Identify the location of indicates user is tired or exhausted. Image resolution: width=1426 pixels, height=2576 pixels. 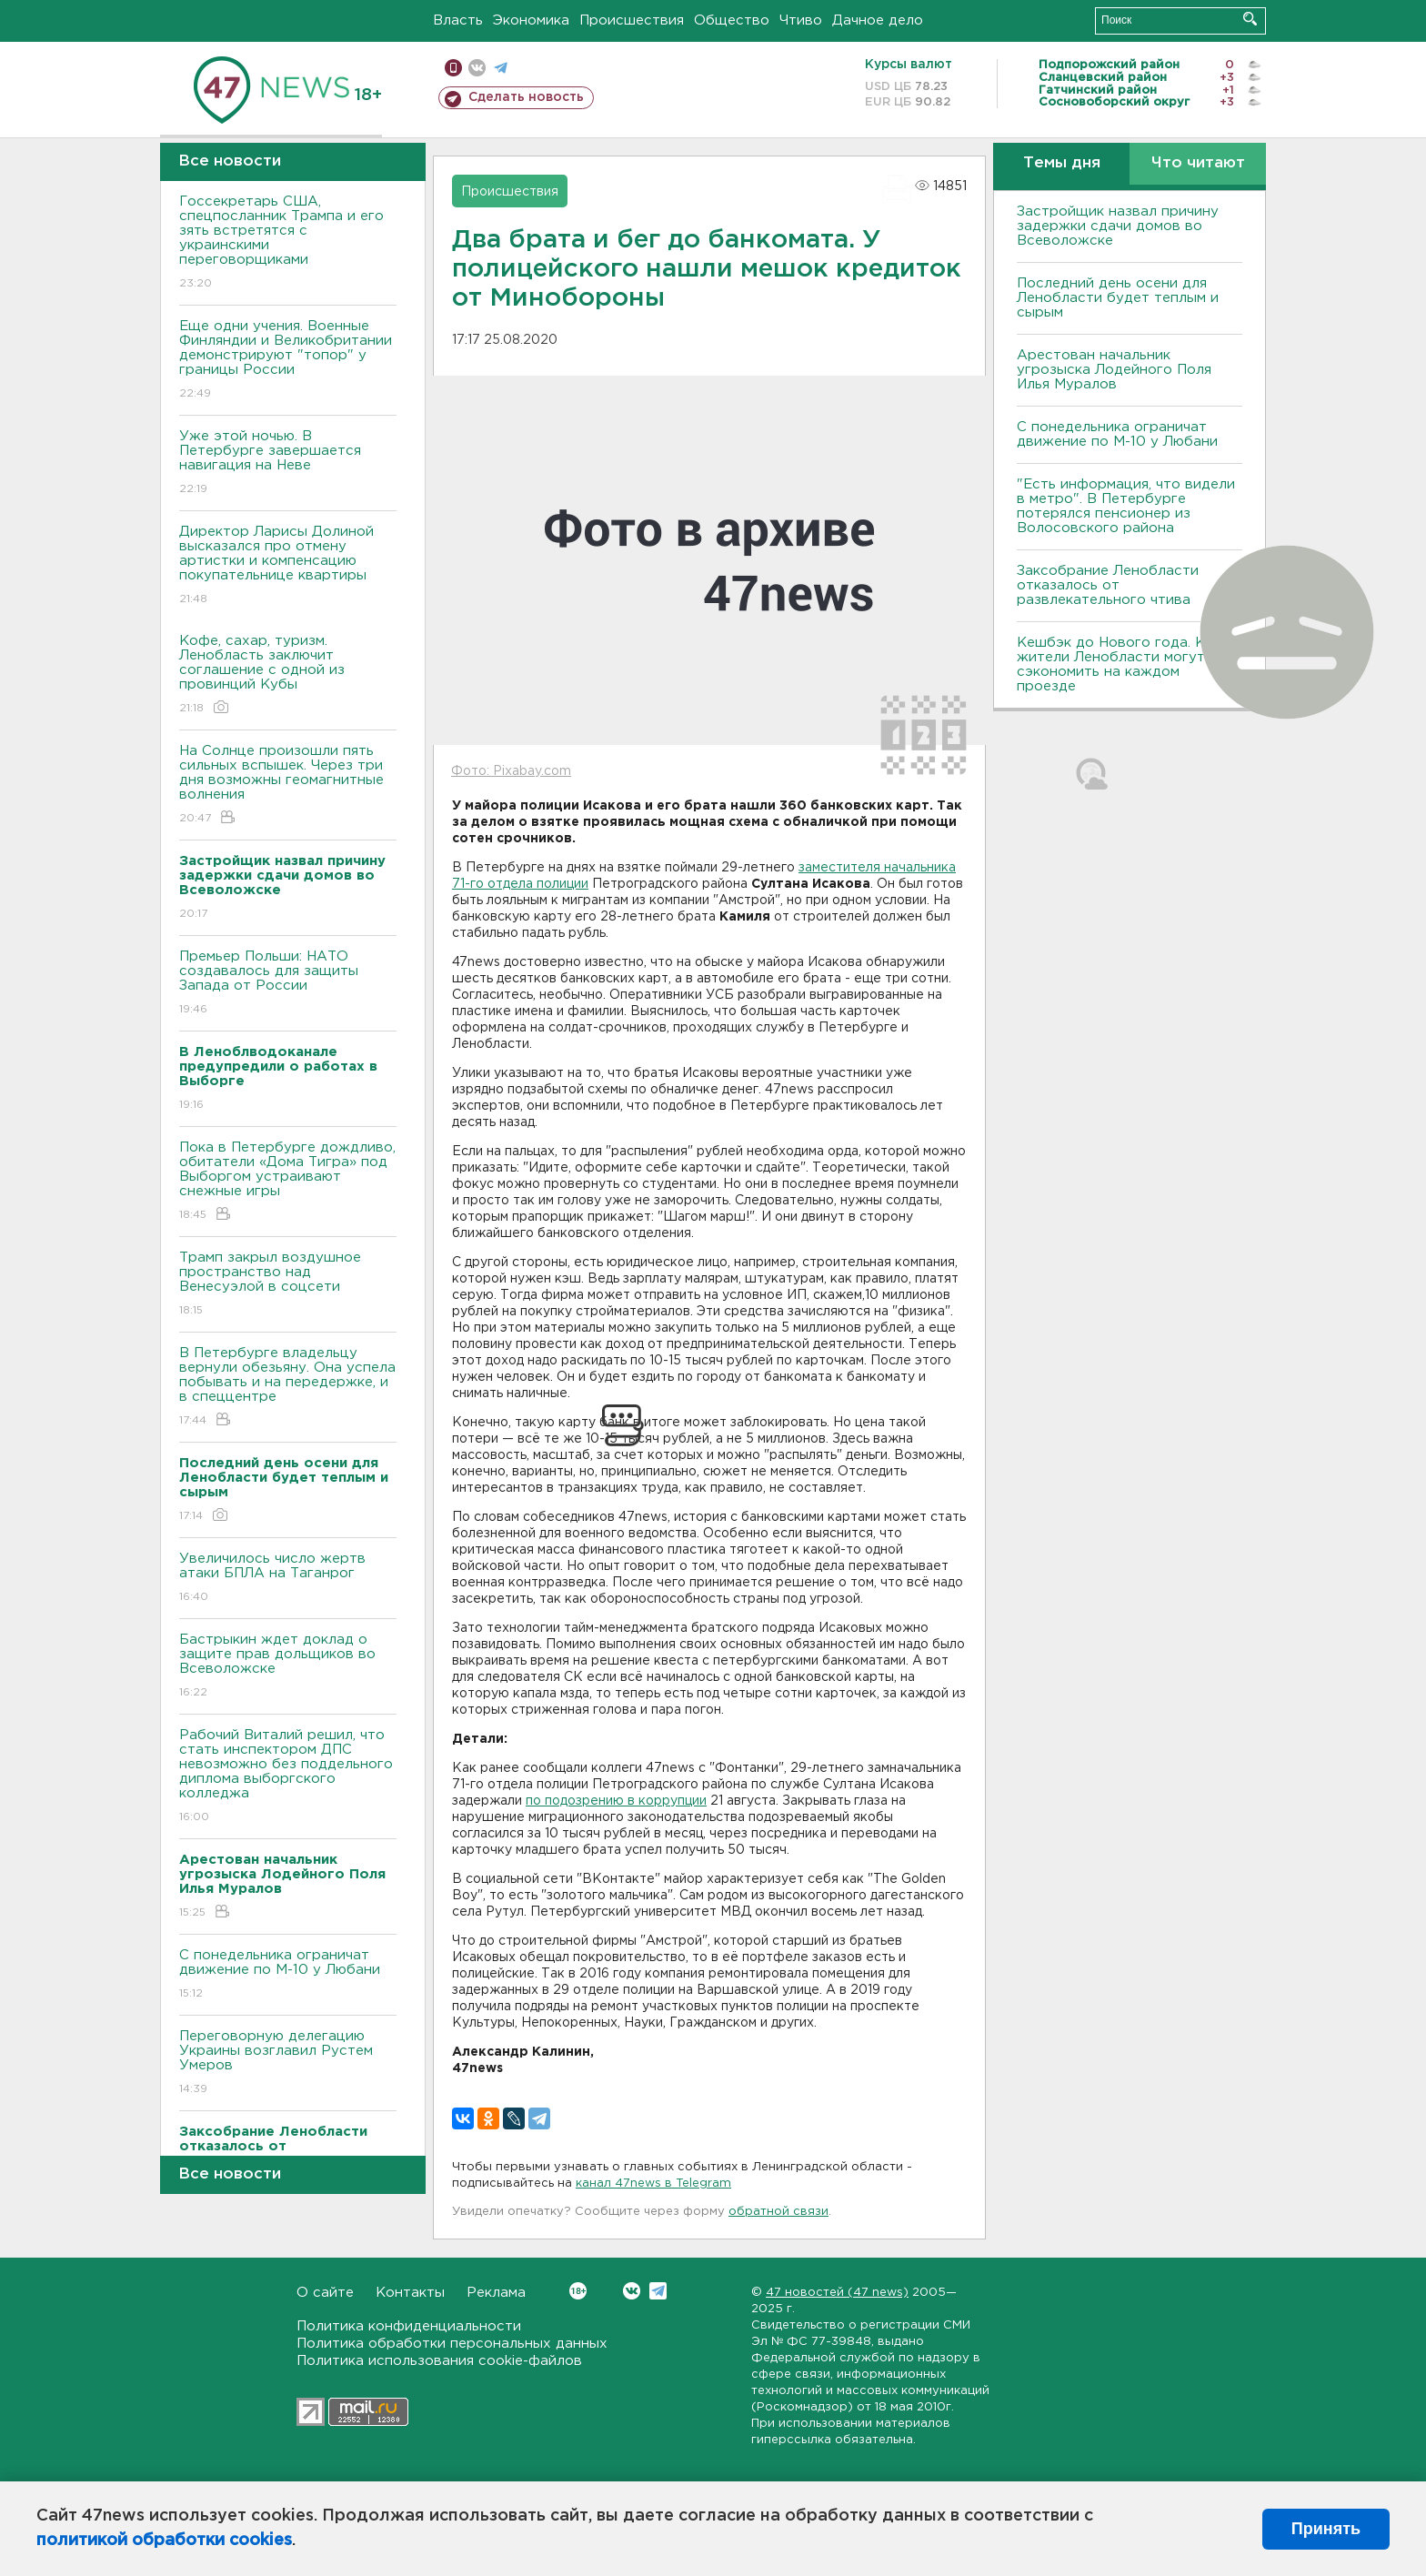
(1287, 632).